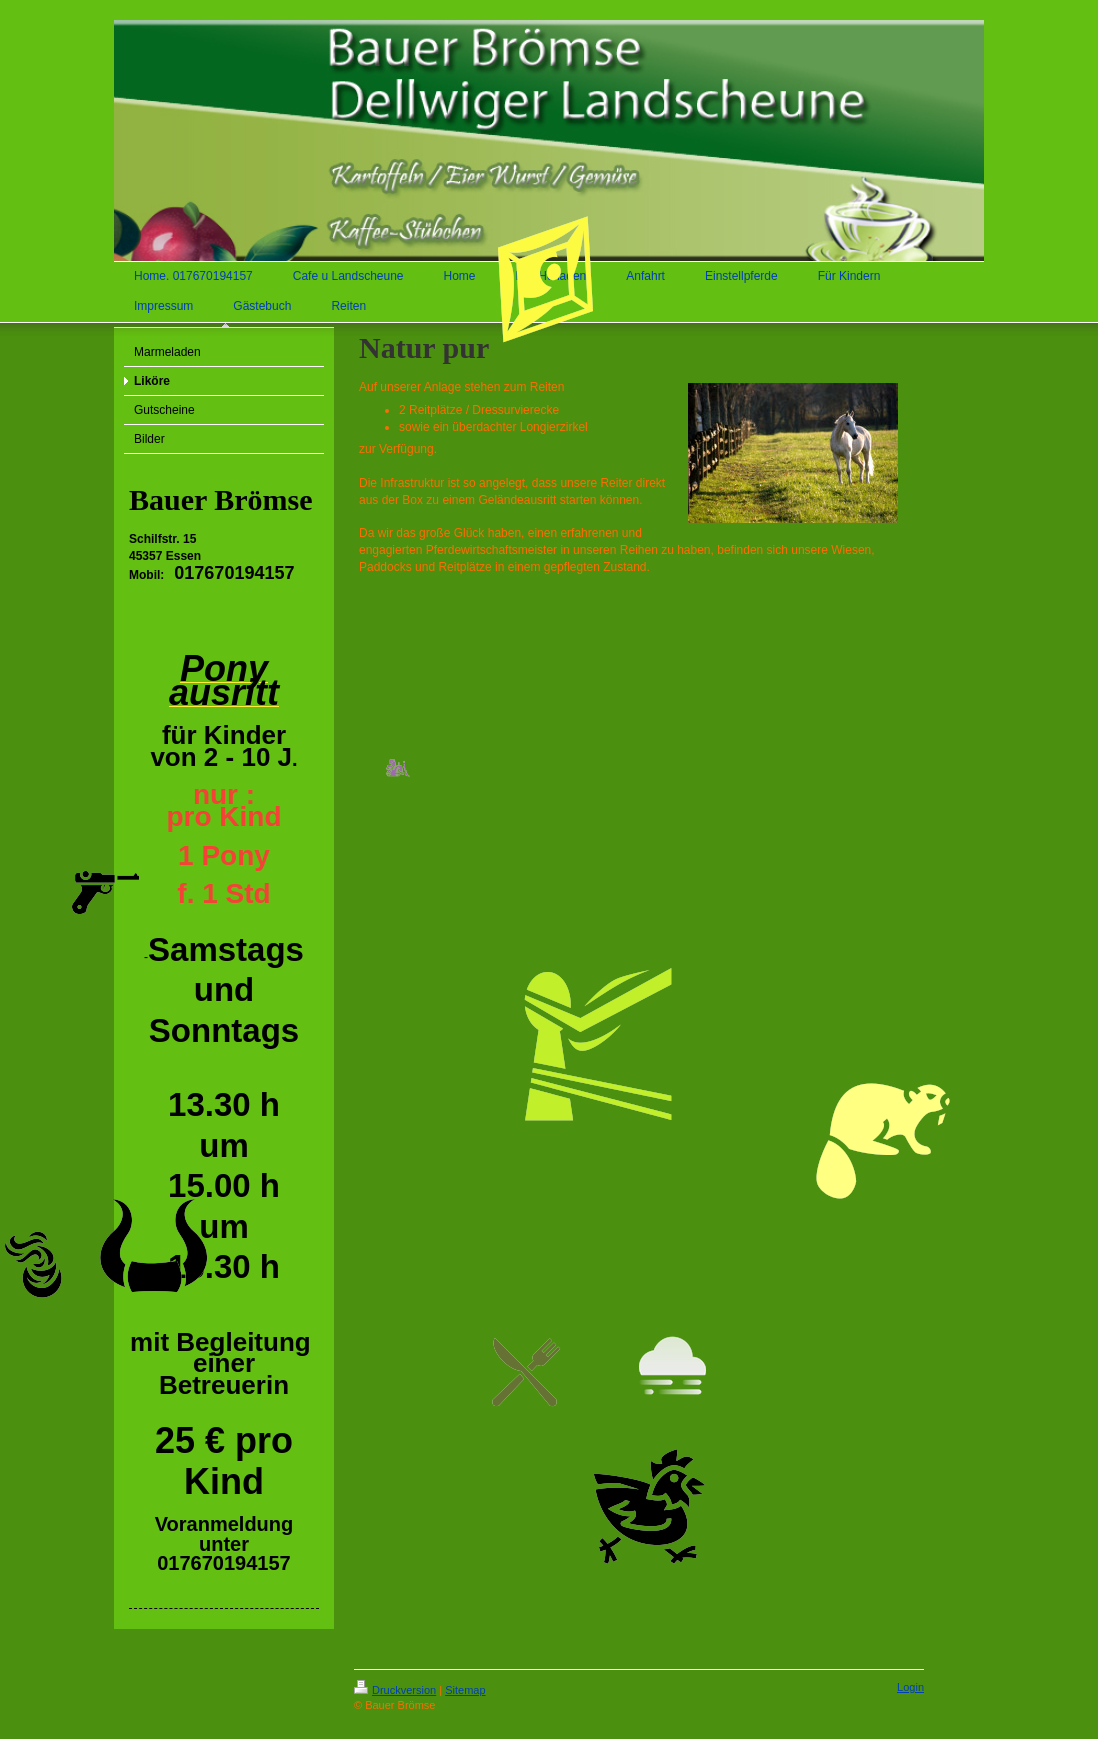  I want to click on indicates a rare or precious item in a game inventory, so click(545, 279).